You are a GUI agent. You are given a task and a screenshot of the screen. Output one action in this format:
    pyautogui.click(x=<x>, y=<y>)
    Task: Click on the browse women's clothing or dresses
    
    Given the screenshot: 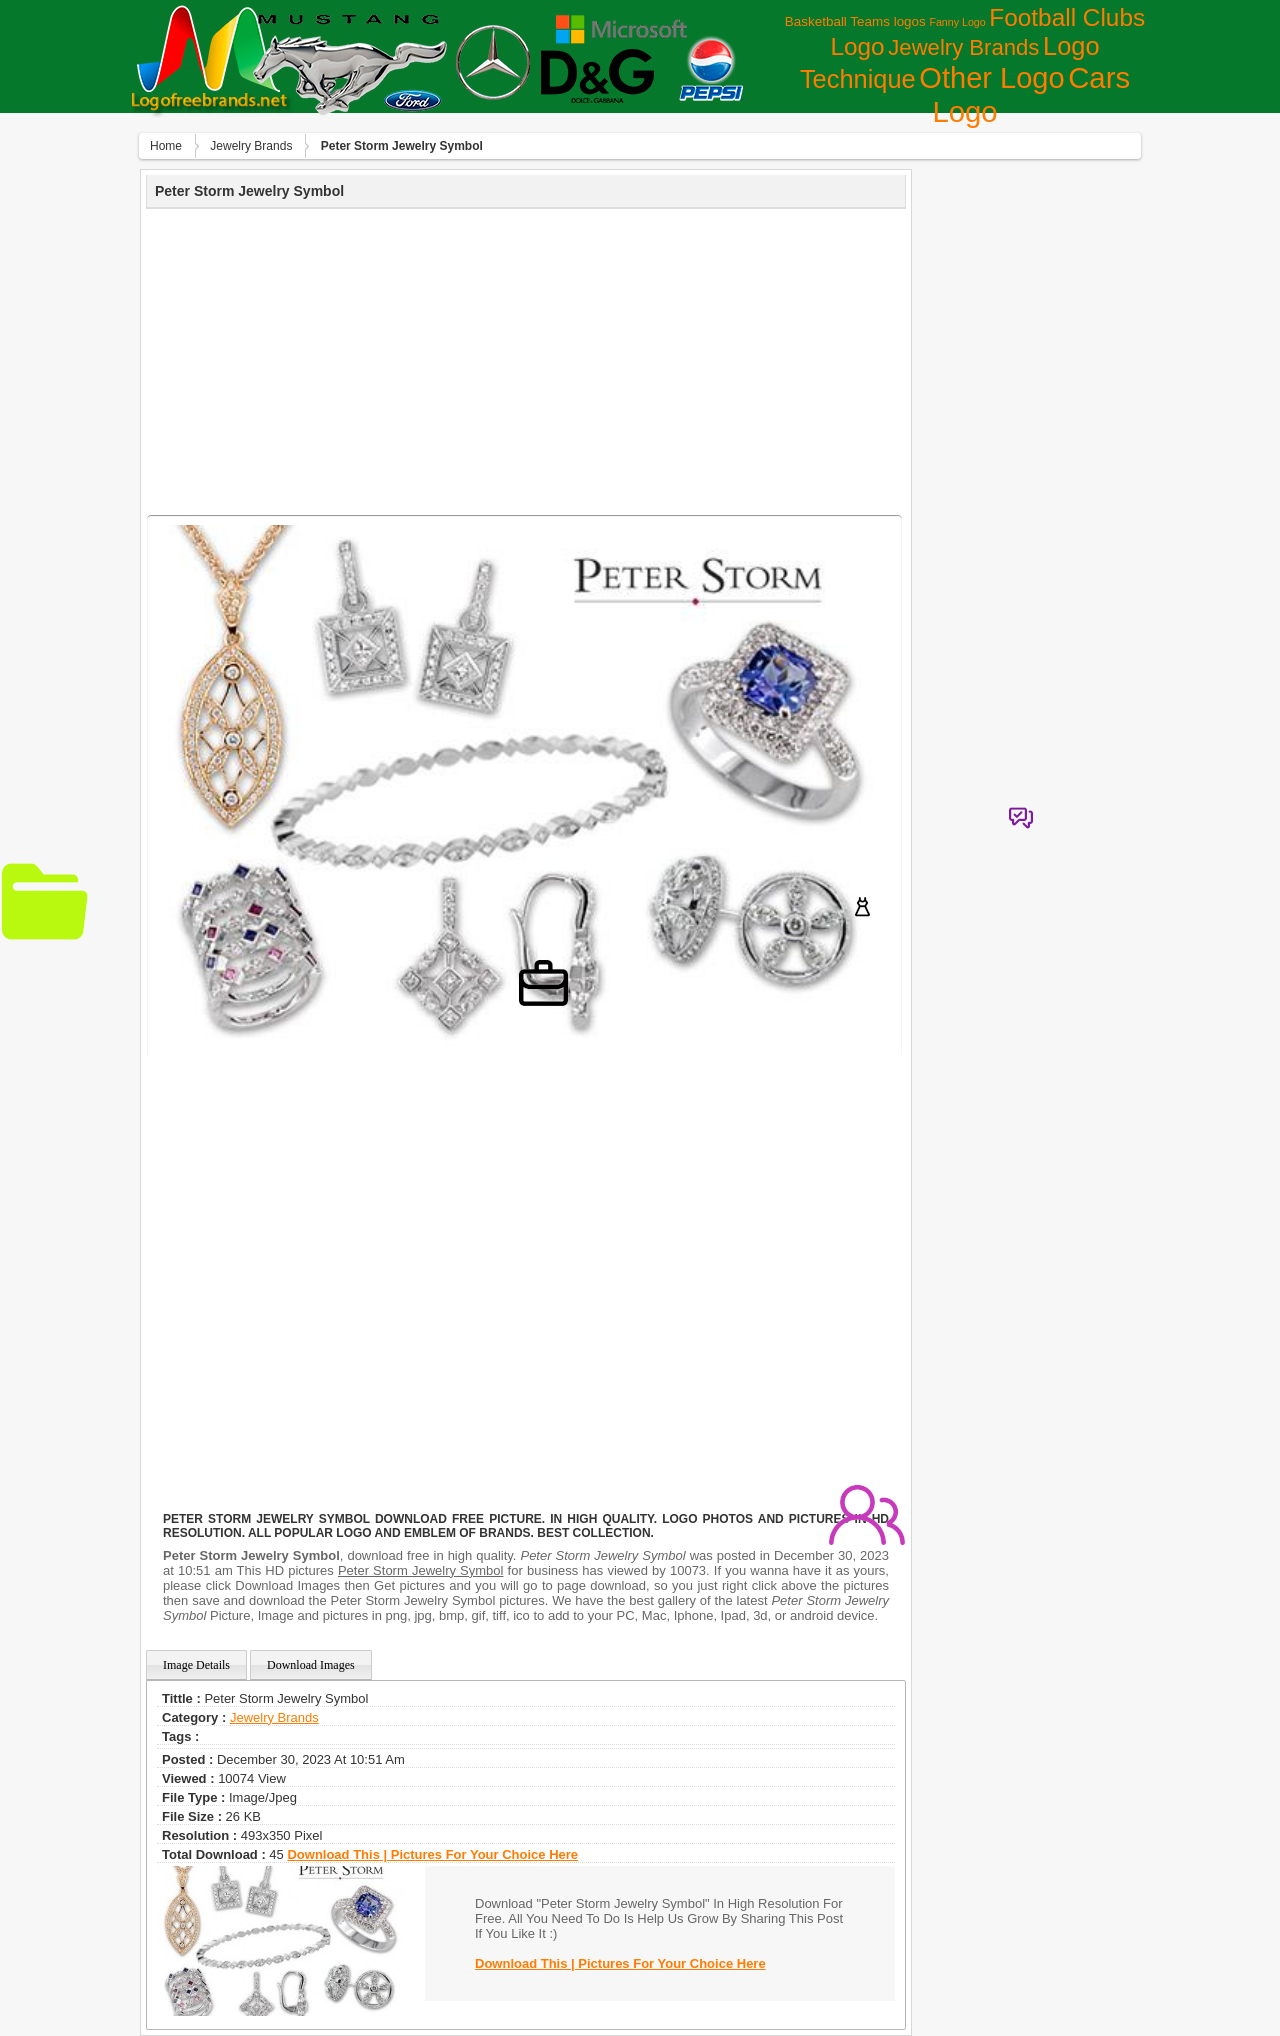 What is the action you would take?
    pyautogui.click(x=862, y=907)
    